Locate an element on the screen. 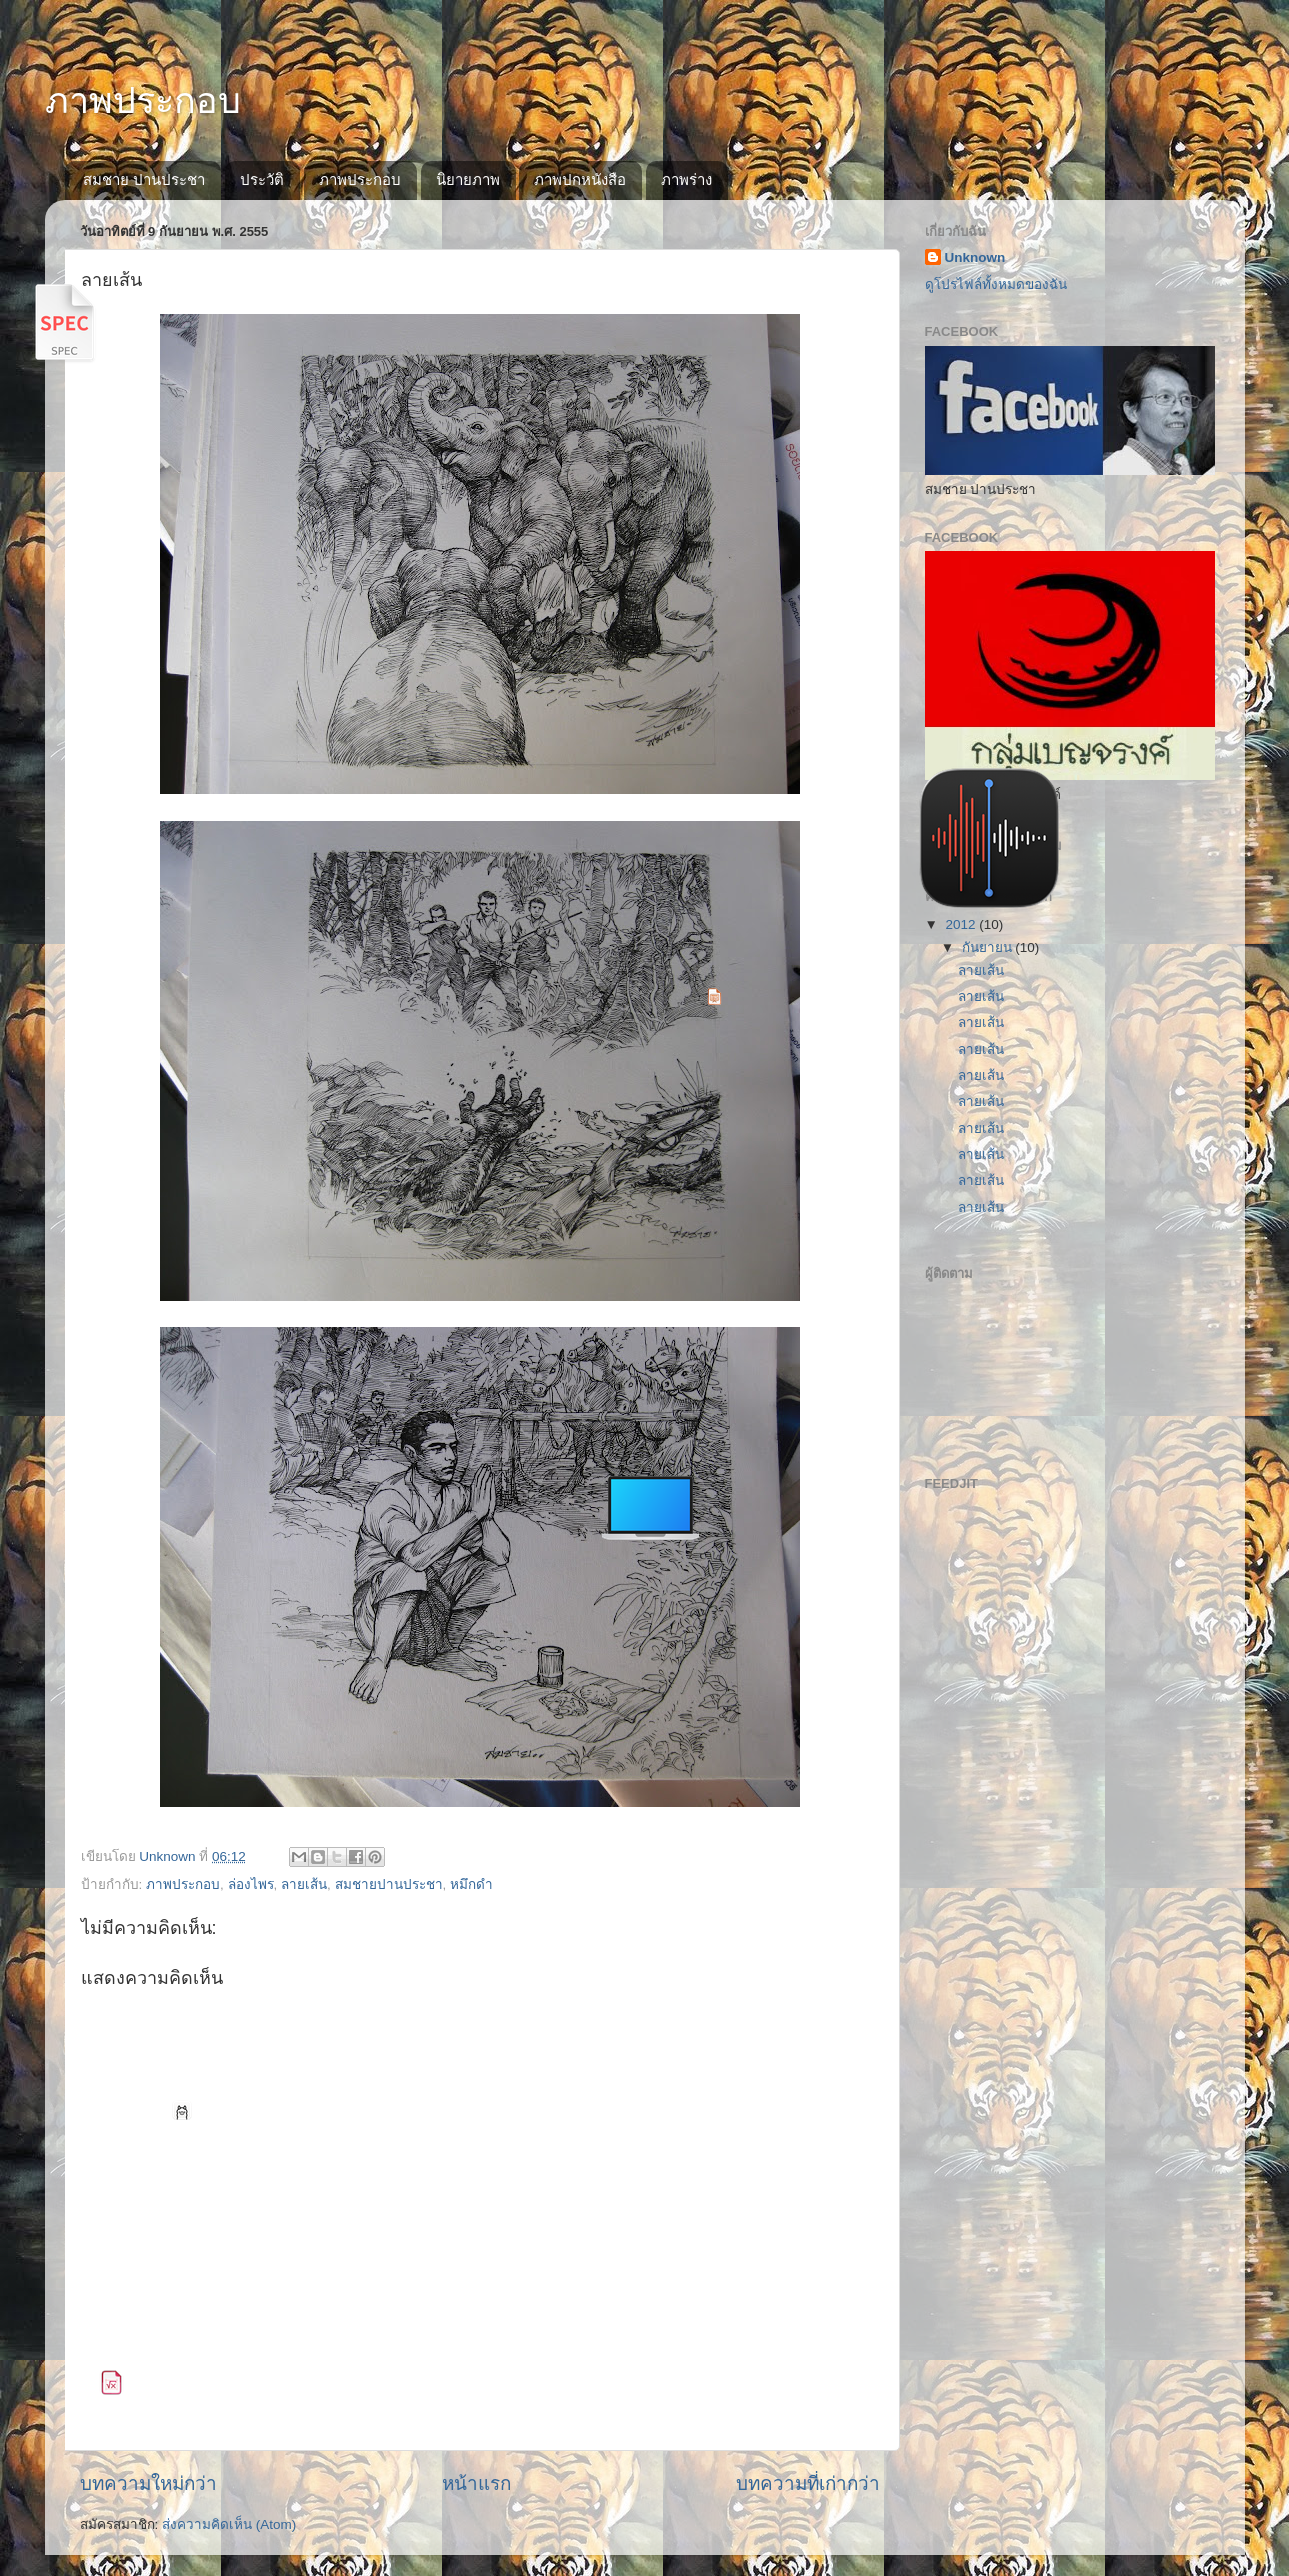 This screenshot has width=1289, height=2576. open a mathematical formula document is located at coordinates (111, 2382).